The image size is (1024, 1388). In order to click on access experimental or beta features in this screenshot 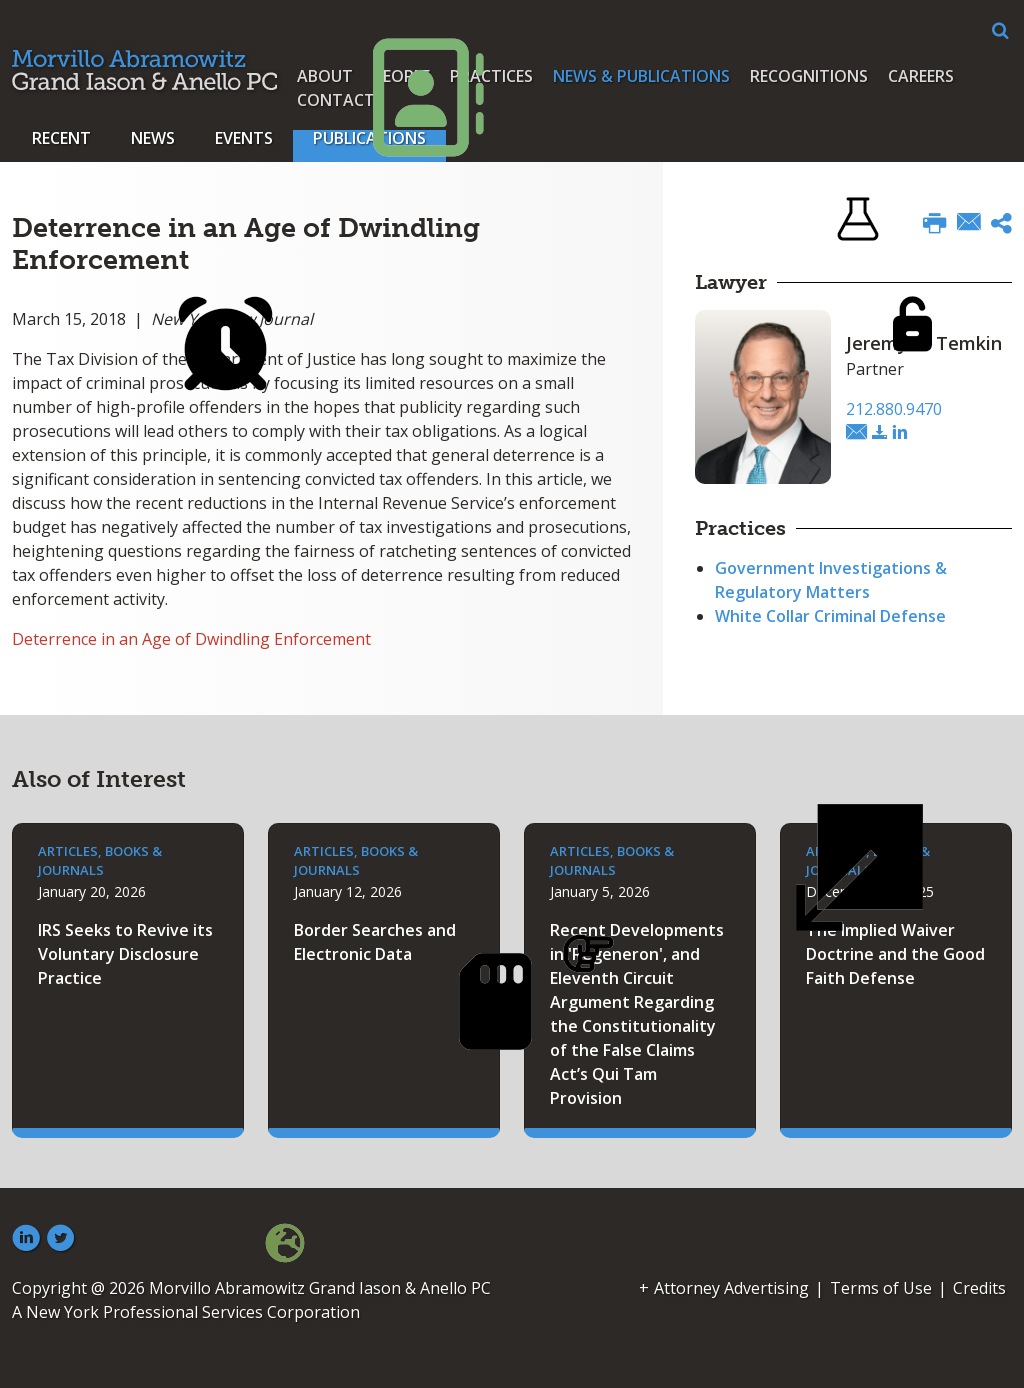, I will do `click(858, 219)`.